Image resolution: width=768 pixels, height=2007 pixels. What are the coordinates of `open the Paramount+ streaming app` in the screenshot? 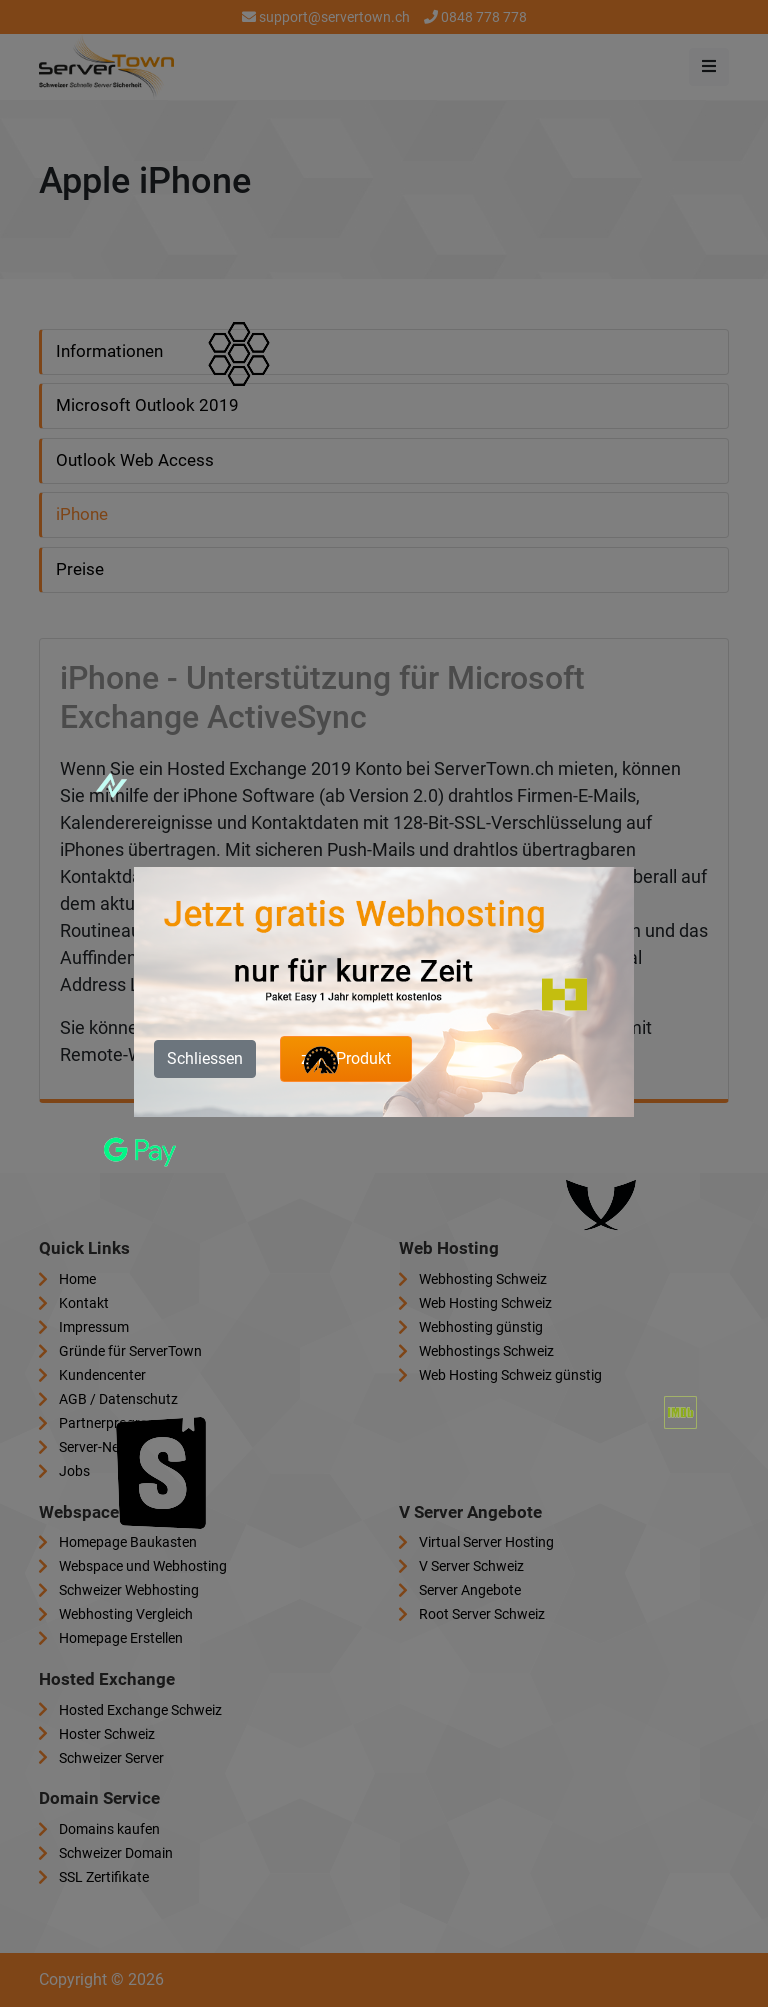 It's located at (321, 1060).